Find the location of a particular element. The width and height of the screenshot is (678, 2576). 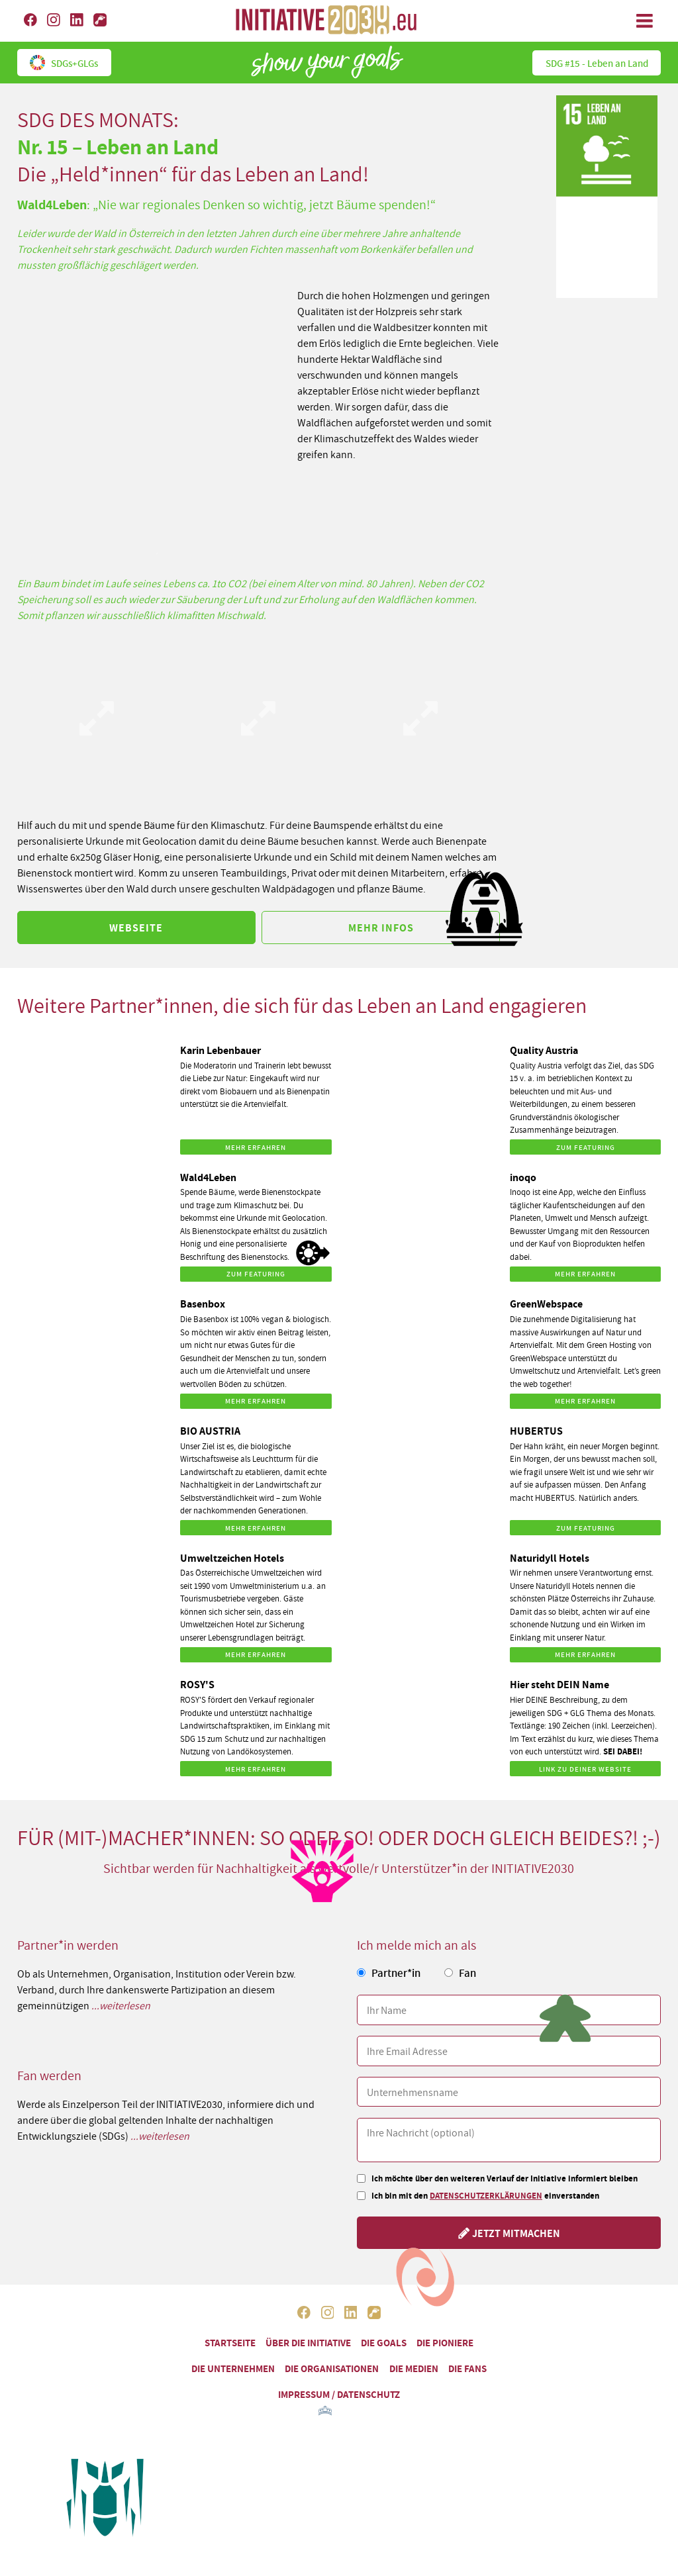

activate focus or concentration mode is located at coordinates (424, 2277).